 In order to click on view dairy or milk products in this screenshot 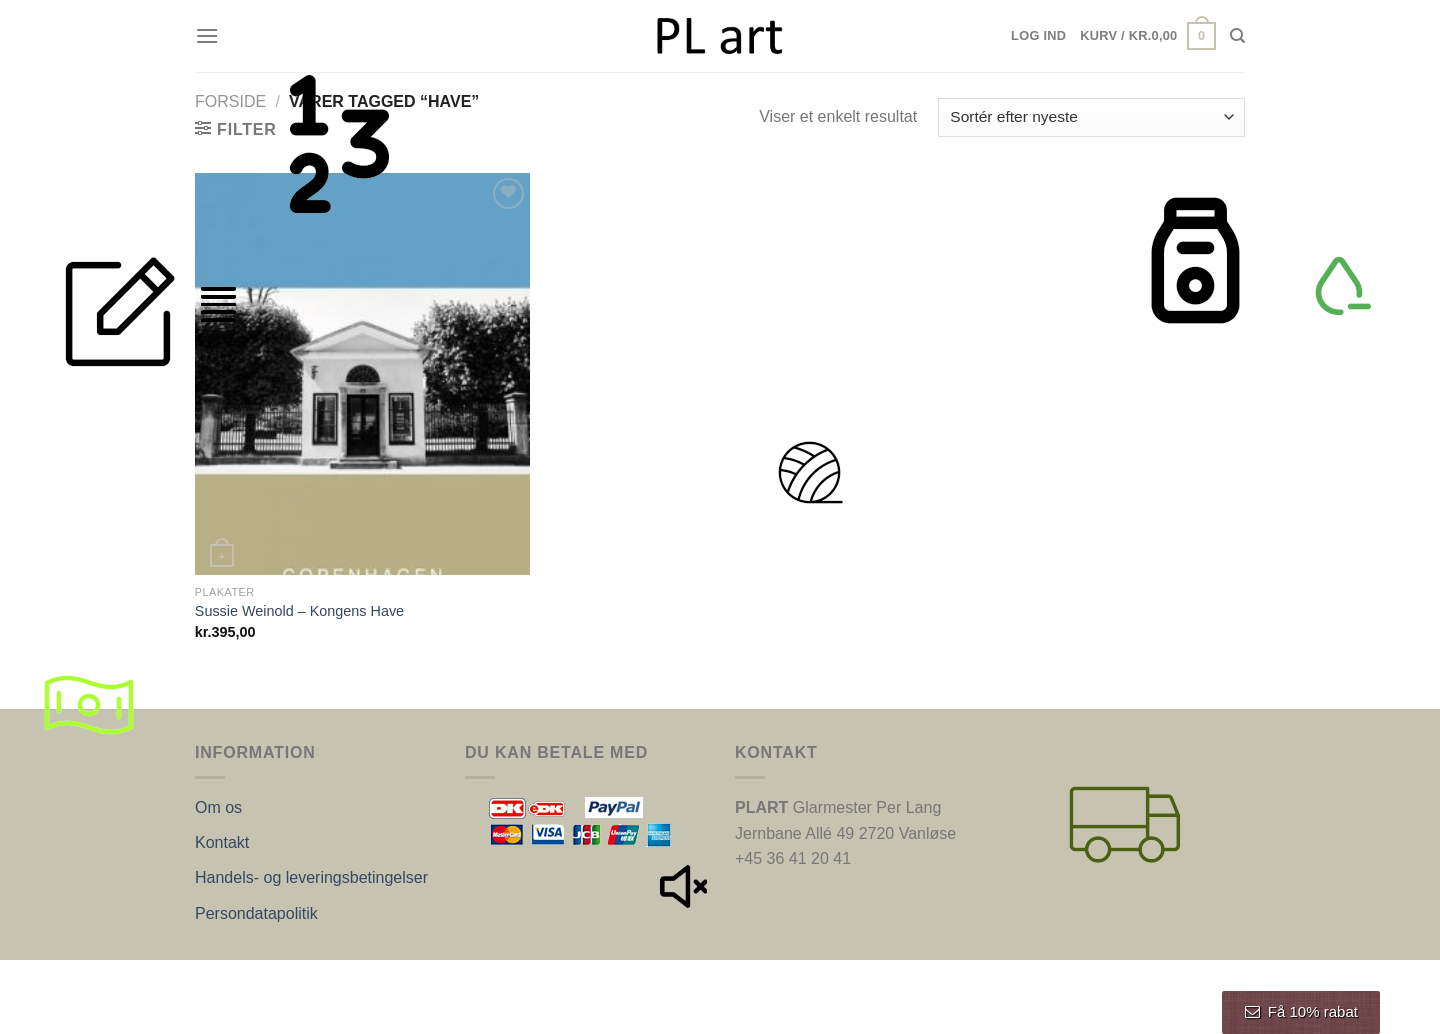, I will do `click(1195, 260)`.